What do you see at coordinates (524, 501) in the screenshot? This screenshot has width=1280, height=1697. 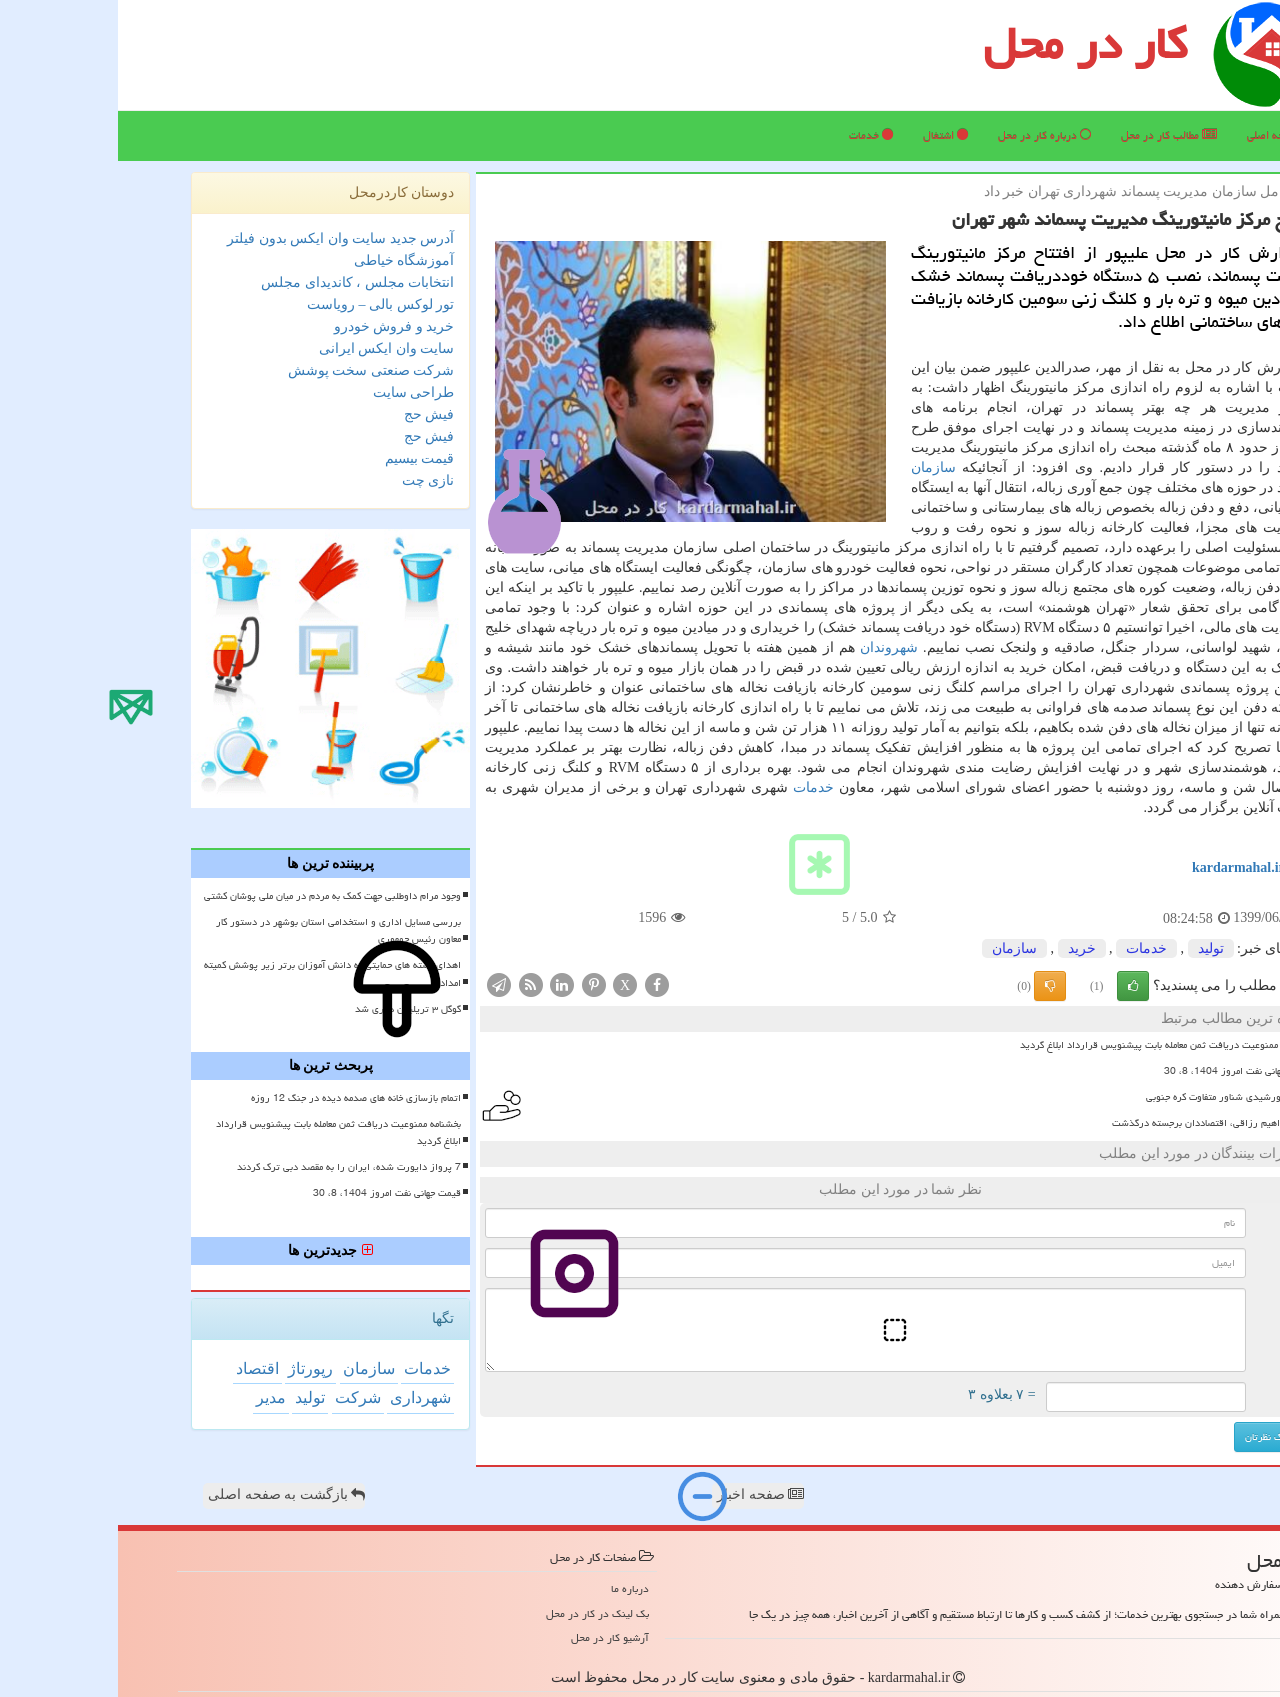 I see `access laboratory or science features` at bounding box center [524, 501].